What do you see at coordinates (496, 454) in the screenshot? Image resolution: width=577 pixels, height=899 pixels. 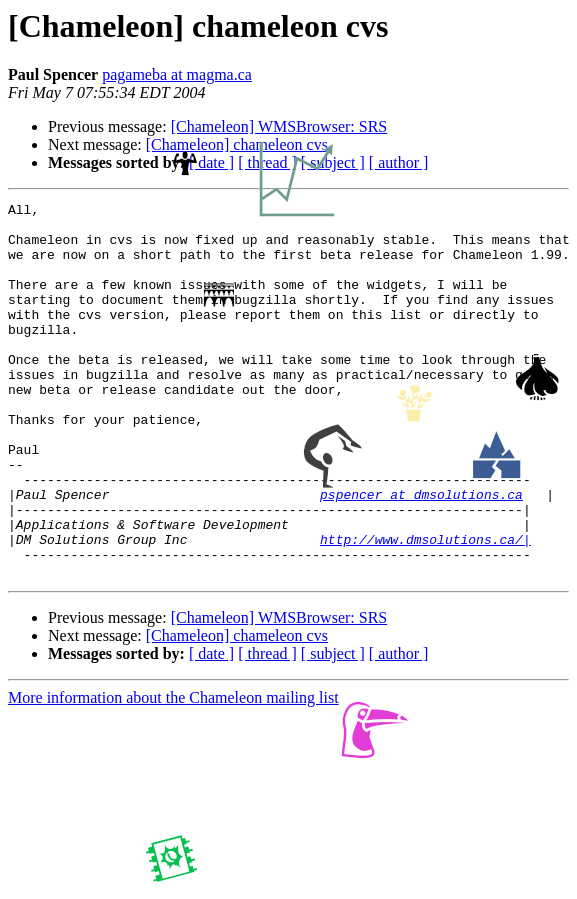 I see `explore valley or mountain terrain` at bounding box center [496, 454].